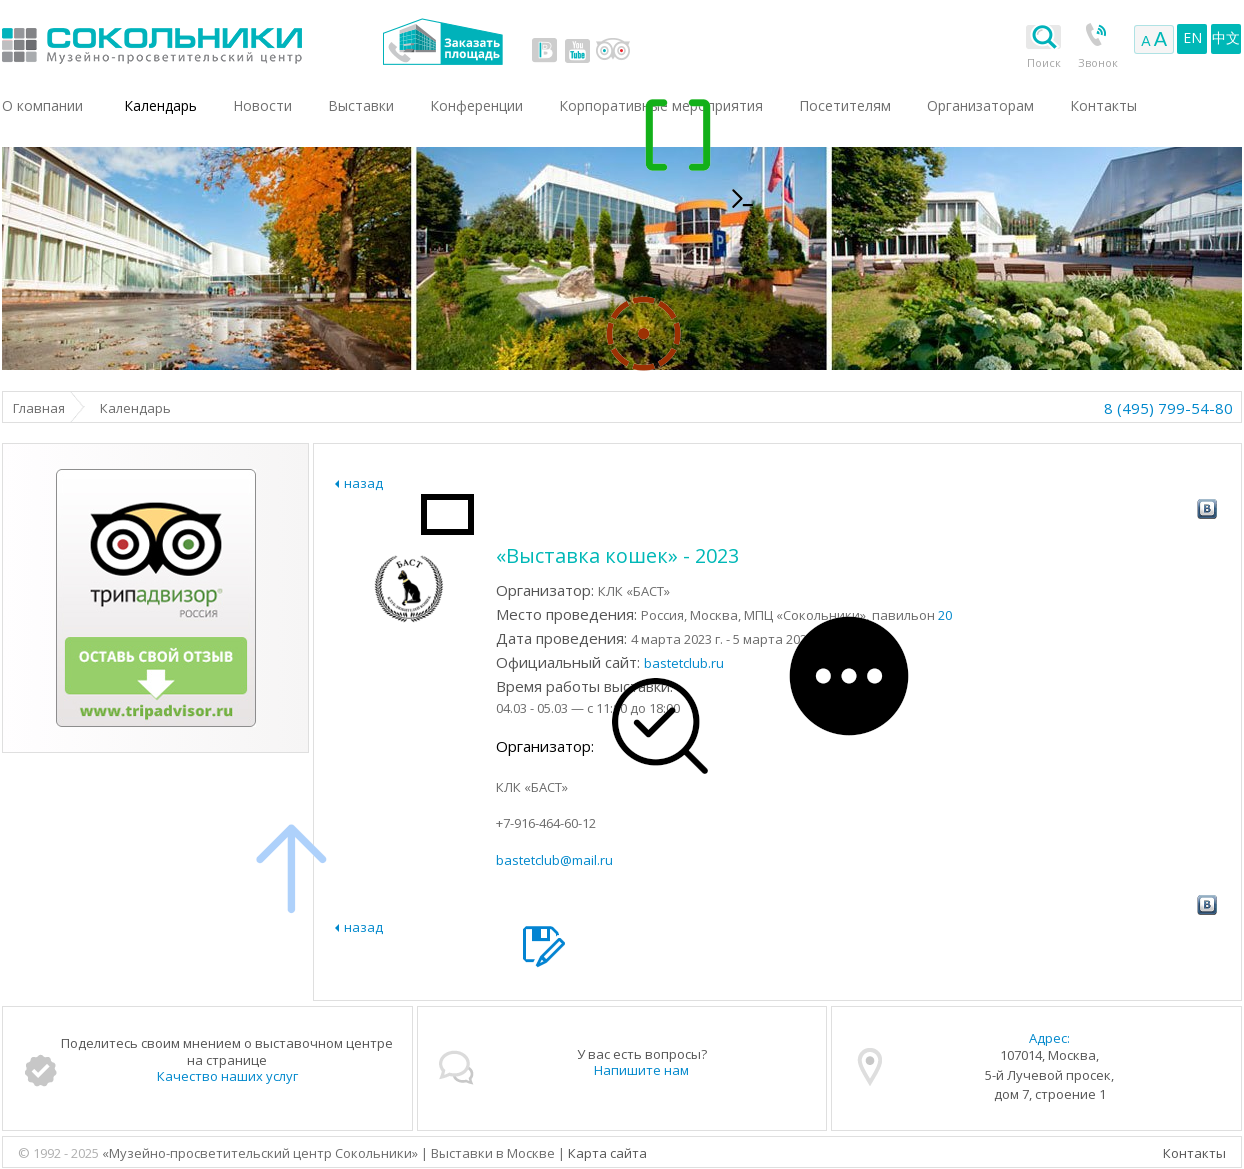 The height and width of the screenshot is (1169, 1244). Describe the element at coordinates (447, 514) in the screenshot. I see `crop image to 5:4 aspect ratio` at that location.